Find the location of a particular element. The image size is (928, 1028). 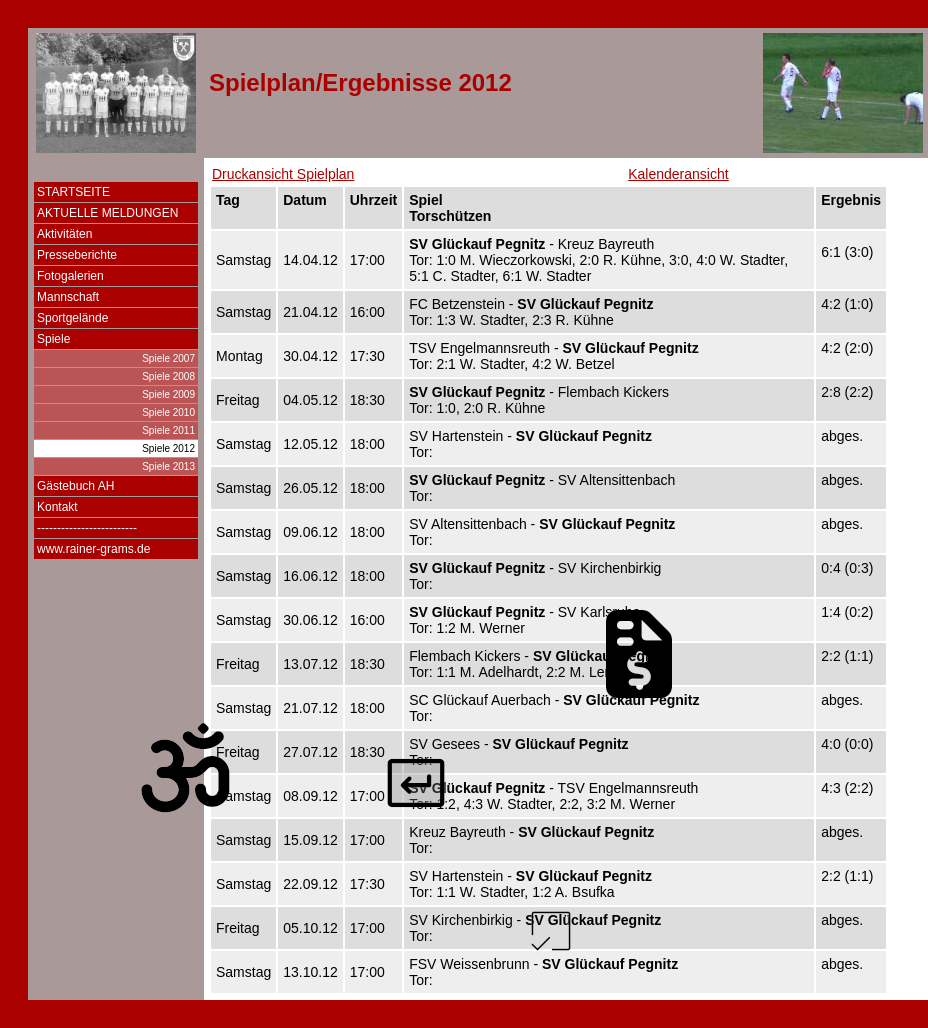

press enter or return key is located at coordinates (416, 783).